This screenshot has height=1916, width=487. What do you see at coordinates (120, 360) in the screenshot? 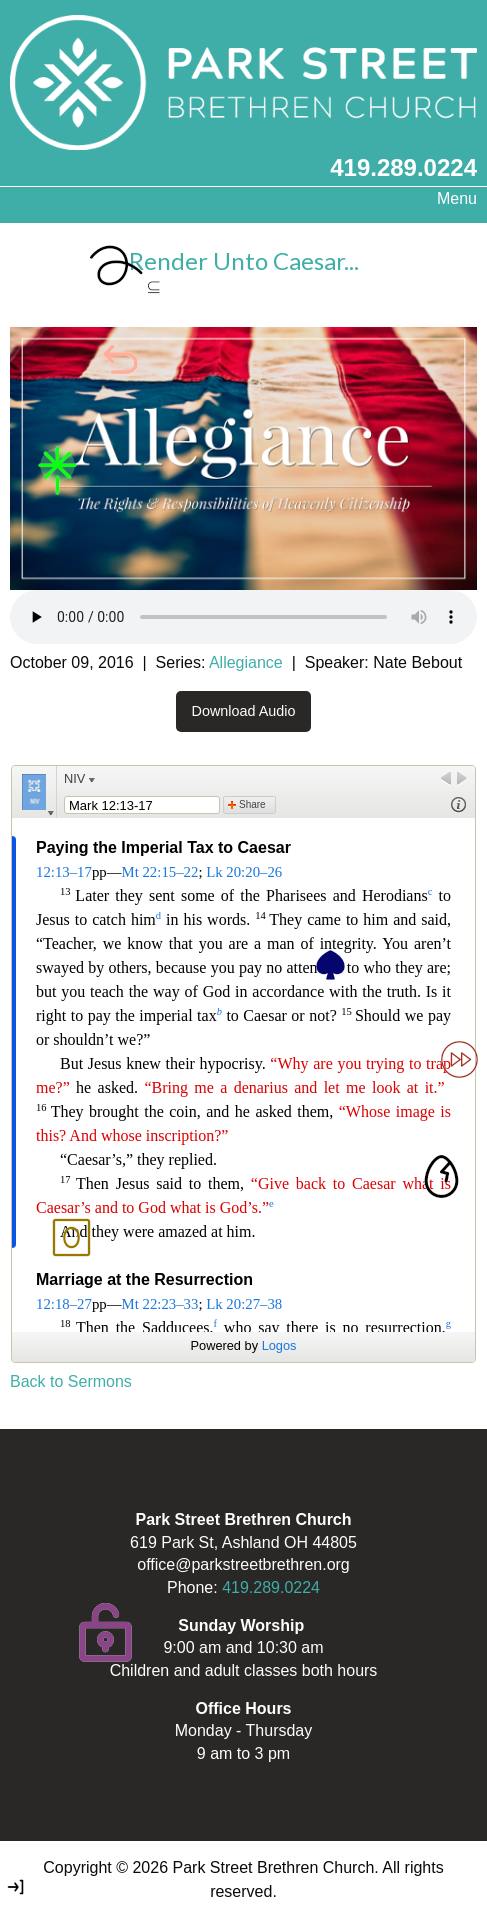
I see `undo previous action` at bounding box center [120, 360].